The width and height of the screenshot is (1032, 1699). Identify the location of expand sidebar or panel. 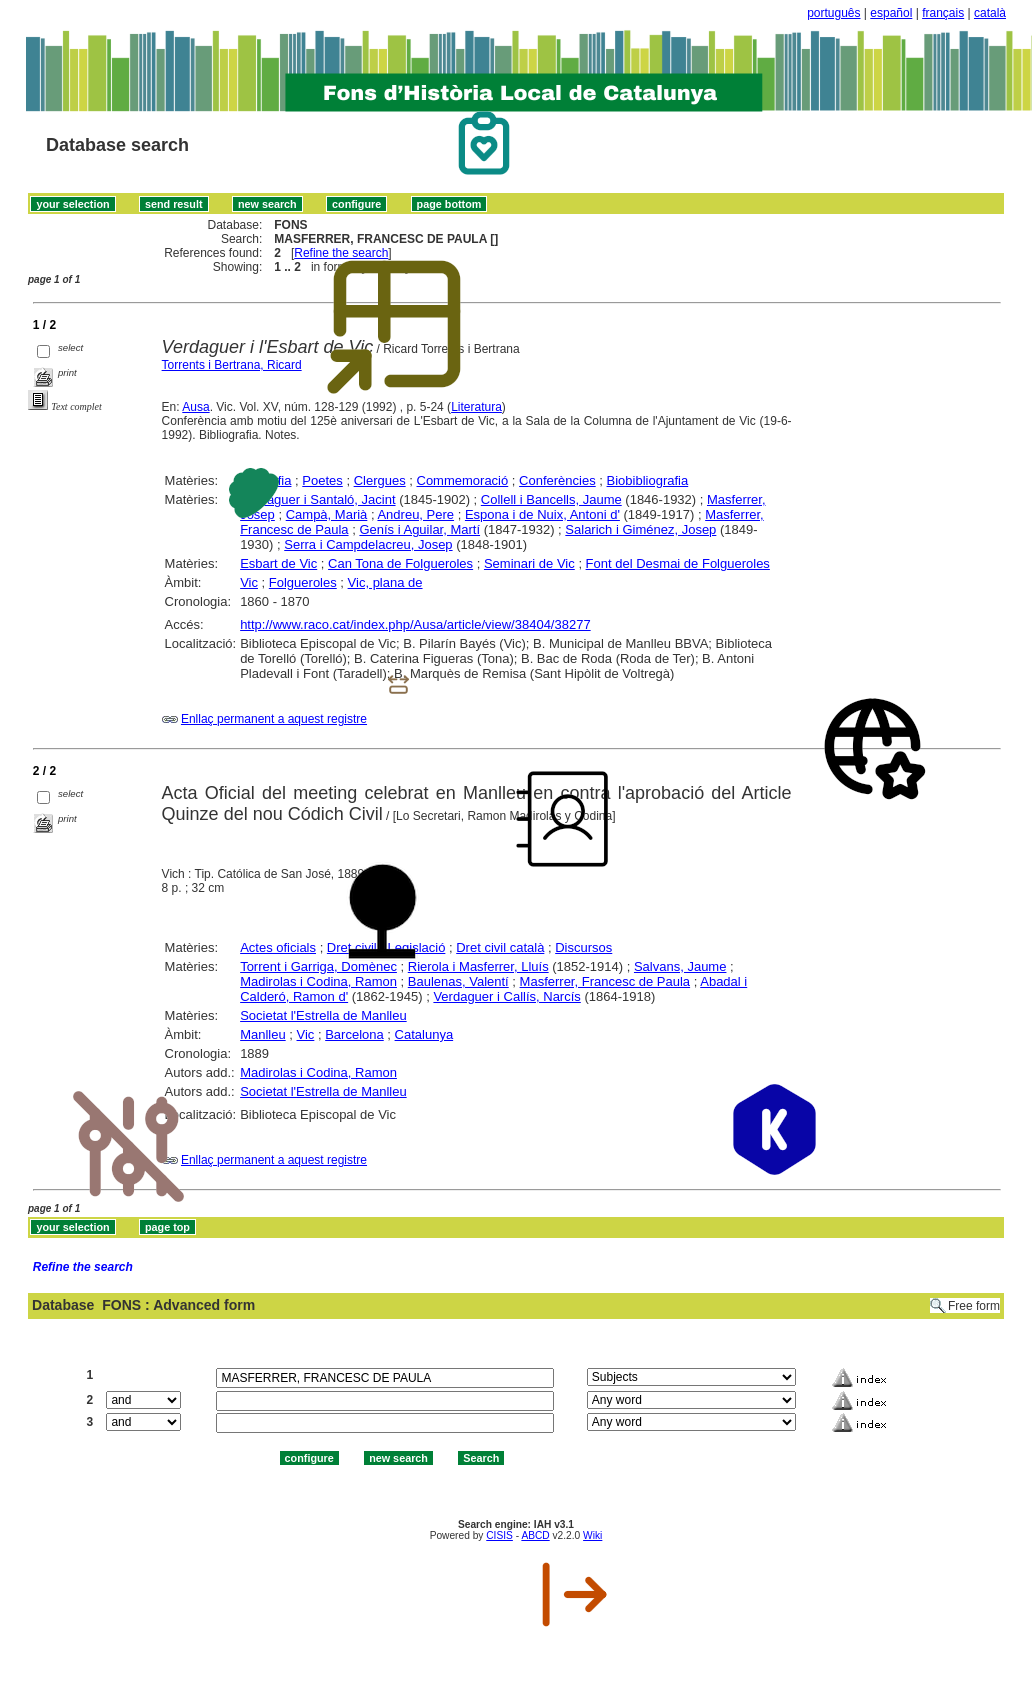
(574, 1594).